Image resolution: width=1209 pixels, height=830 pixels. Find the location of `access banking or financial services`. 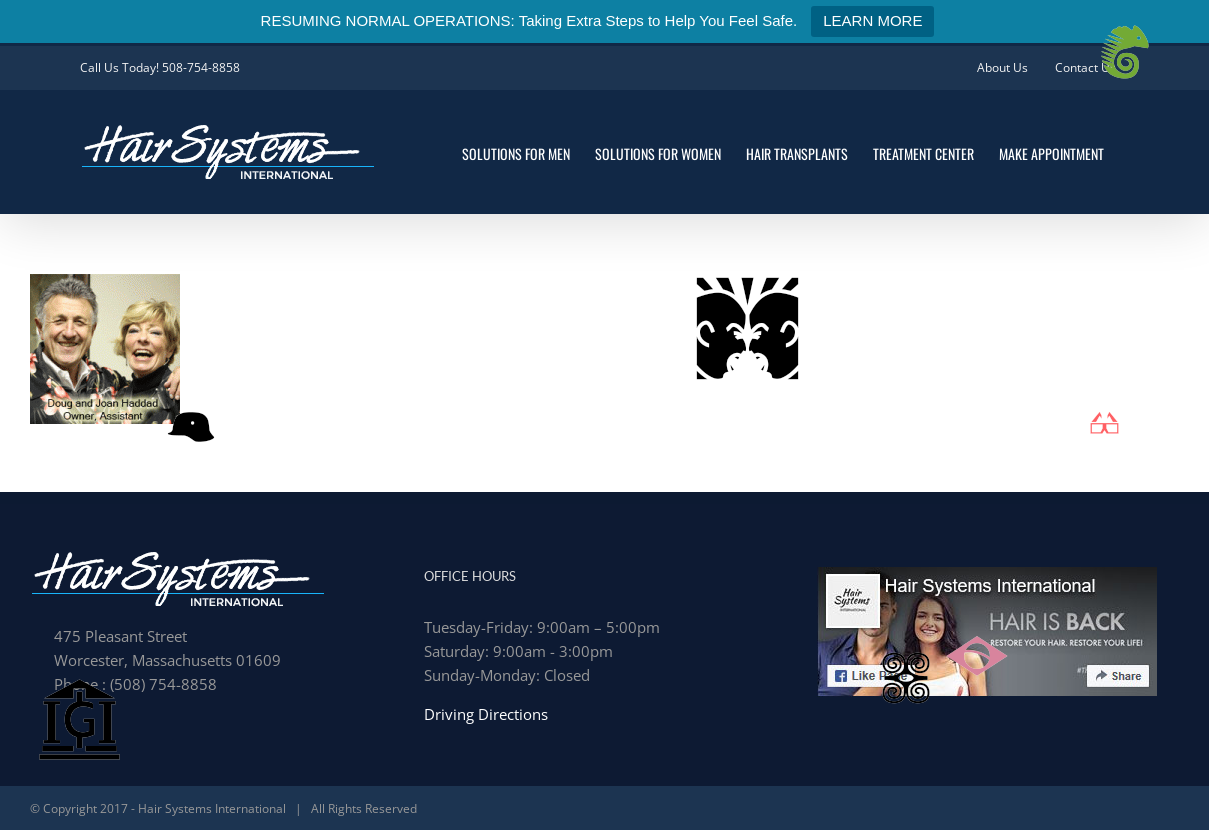

access banking or financial services is located at coordinates (79, 719).